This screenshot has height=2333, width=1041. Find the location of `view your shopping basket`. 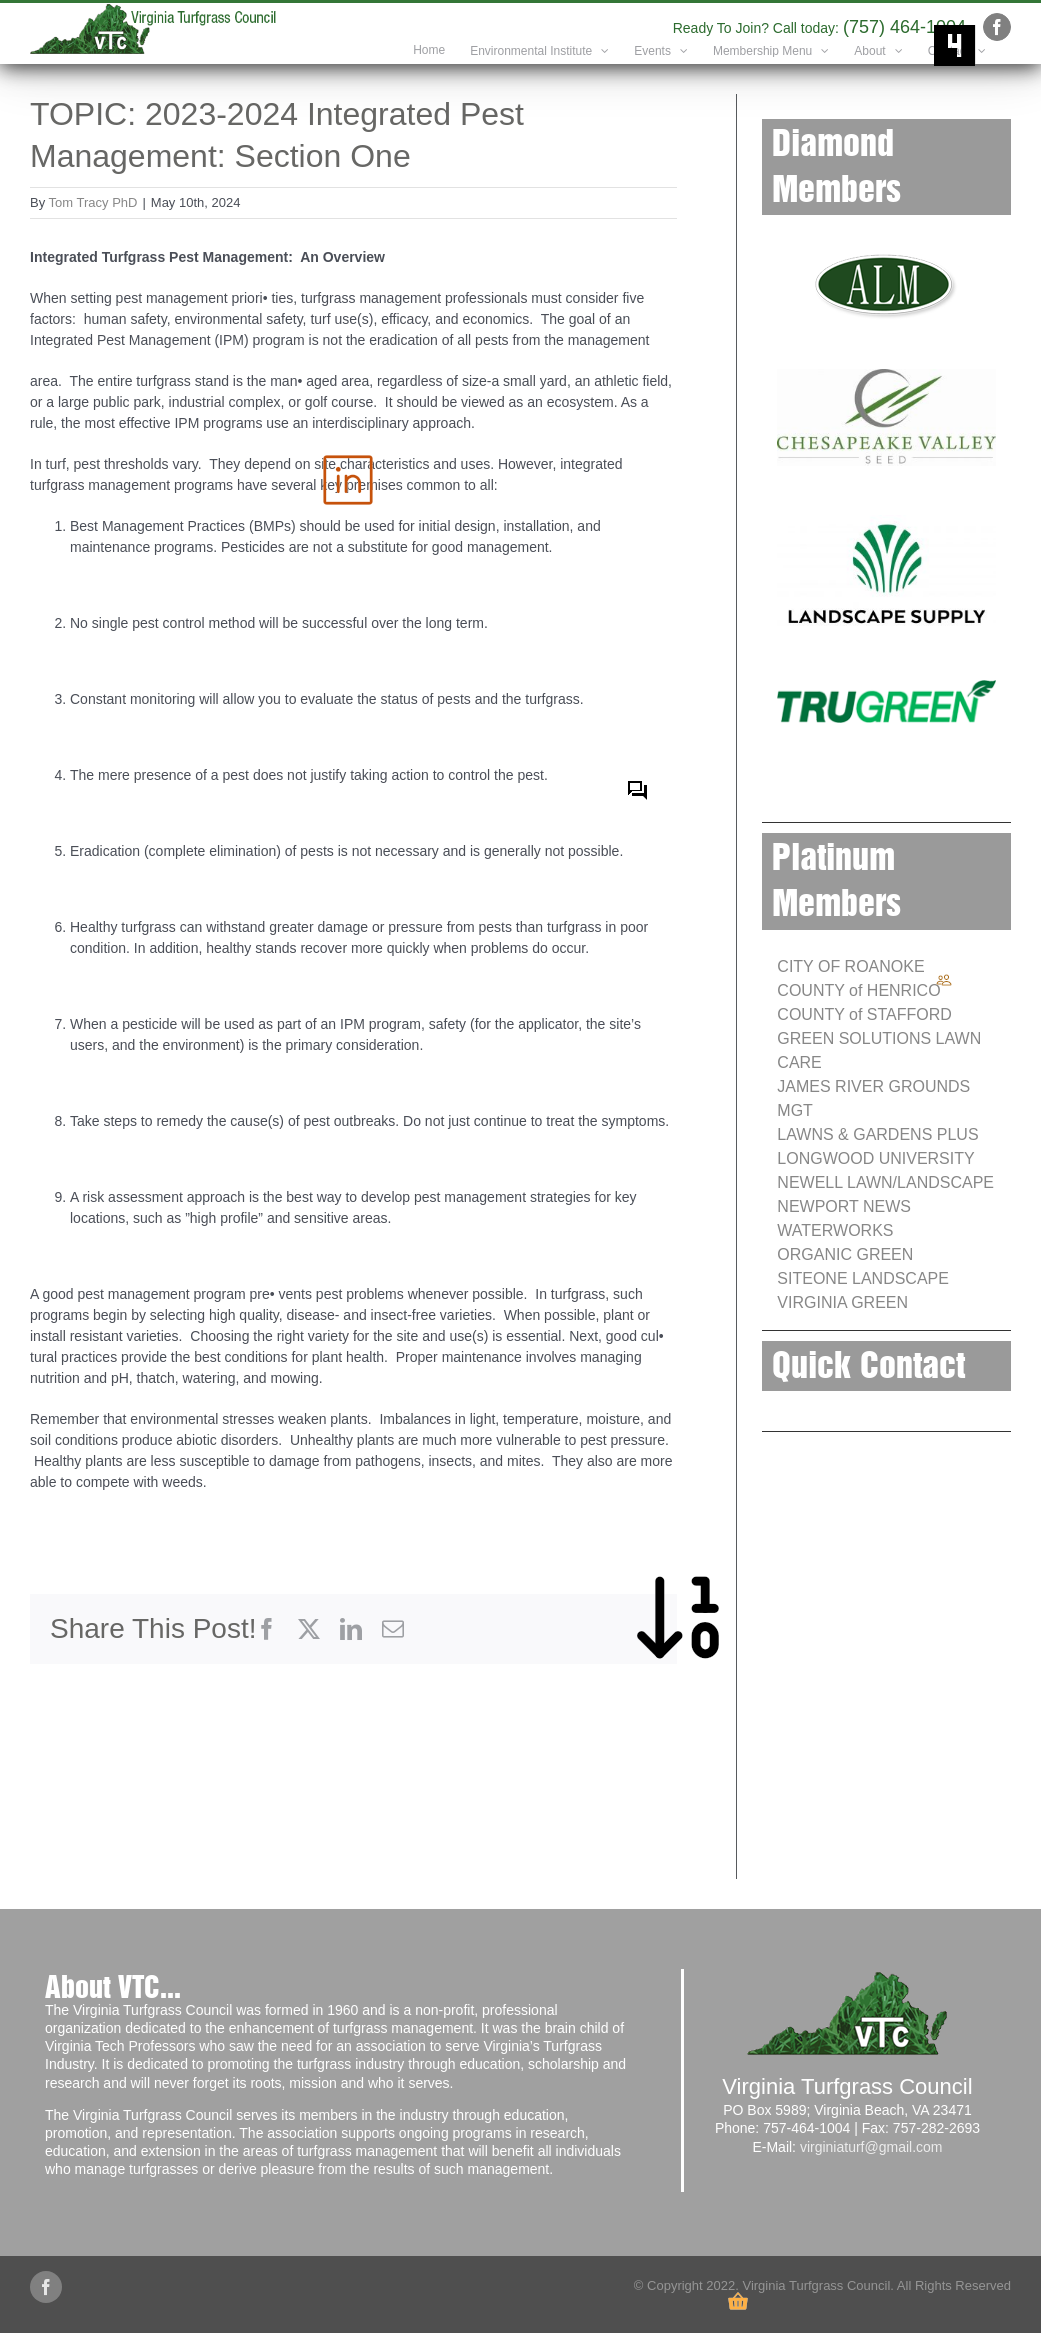

view your shopping basket is located at coordinates (738, 2302).